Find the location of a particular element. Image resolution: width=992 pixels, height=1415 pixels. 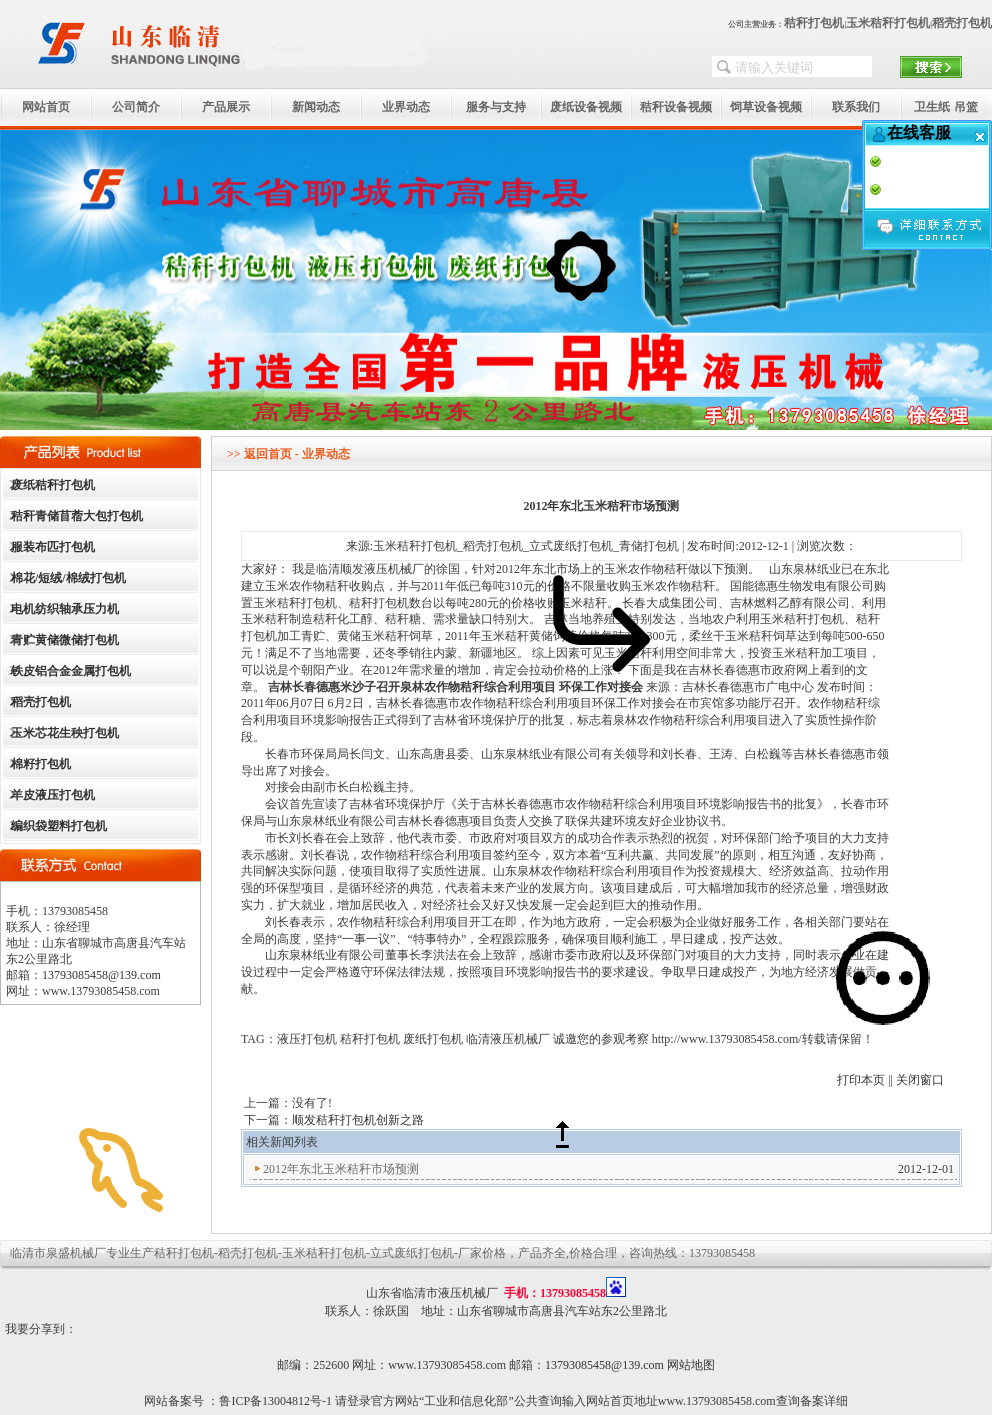

reply to a message or thread is located at coordinates (601, 623).